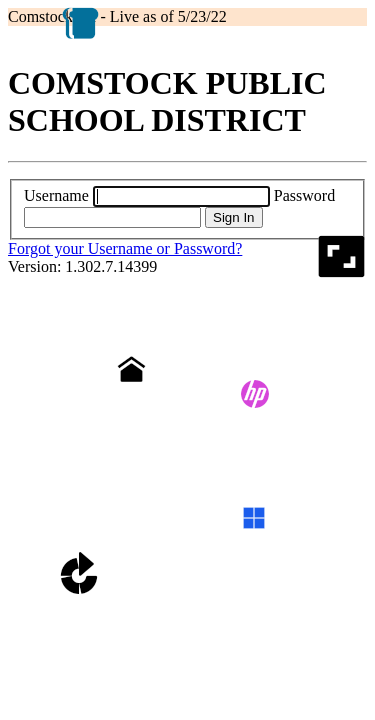  What do you see at coordinates (255, 394) in the screenshot?
I see `HP brand logo` at bounding box center [255, 394].